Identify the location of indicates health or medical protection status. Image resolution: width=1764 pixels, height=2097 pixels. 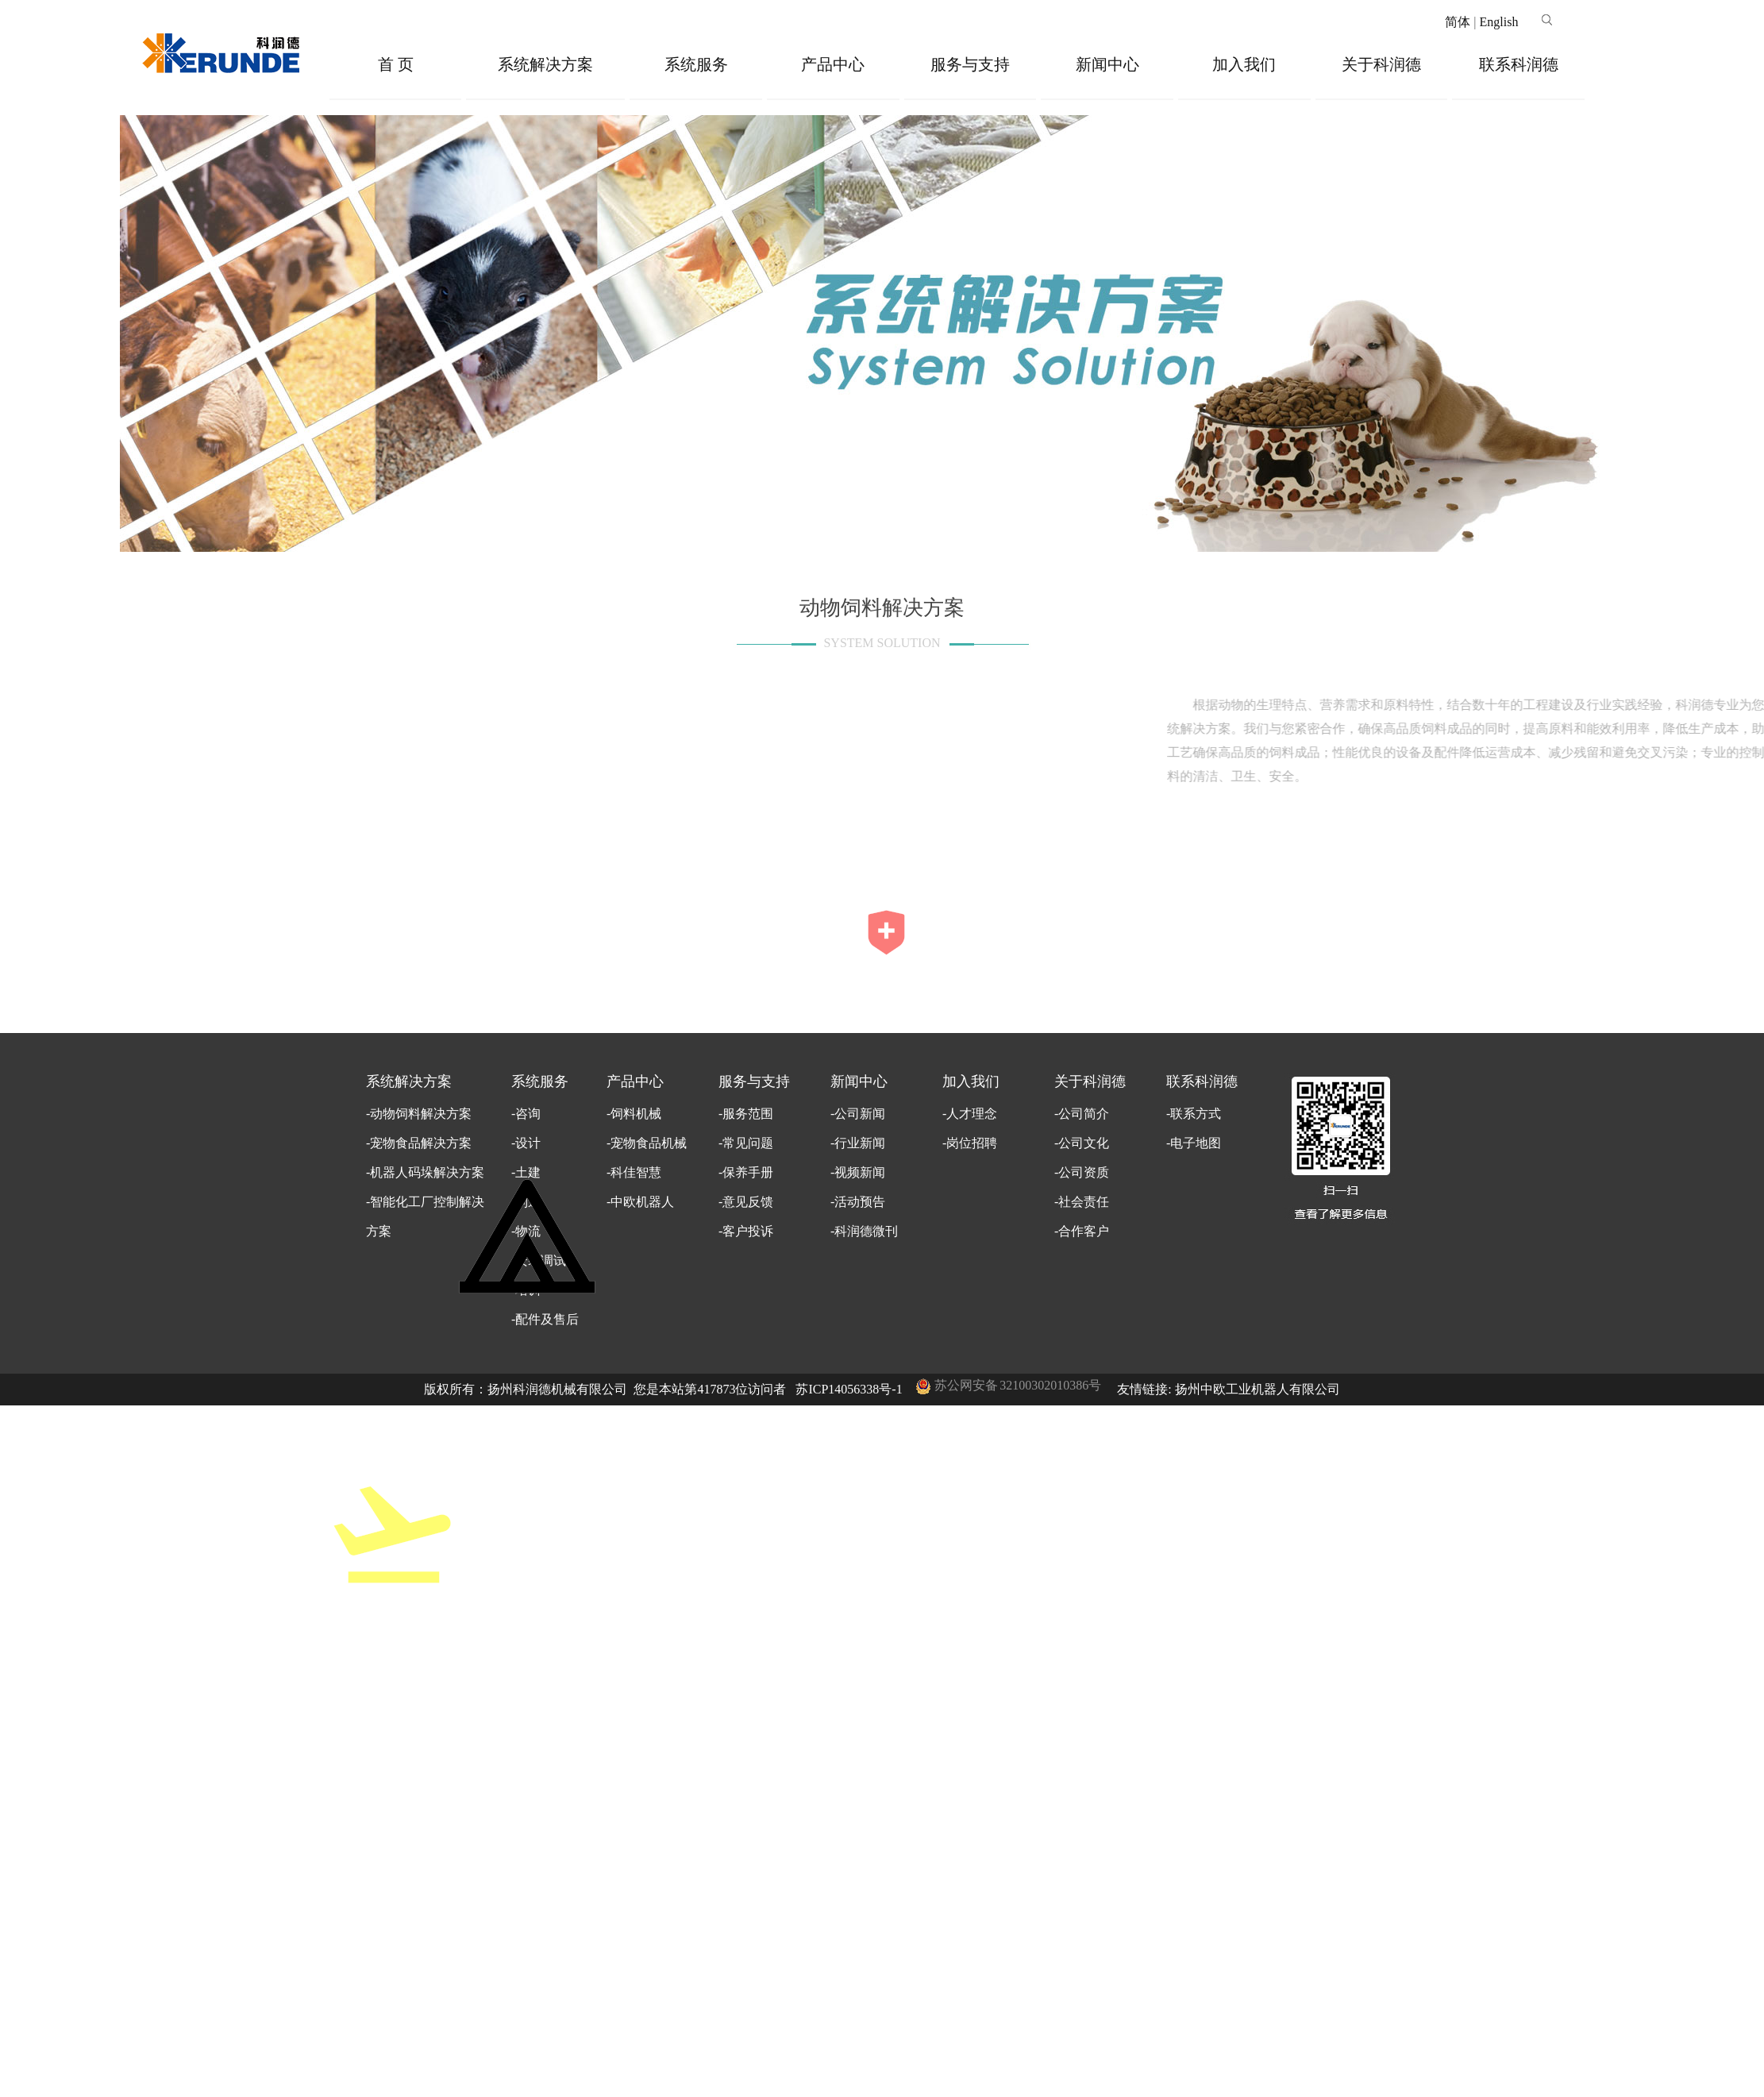
(886, 932).